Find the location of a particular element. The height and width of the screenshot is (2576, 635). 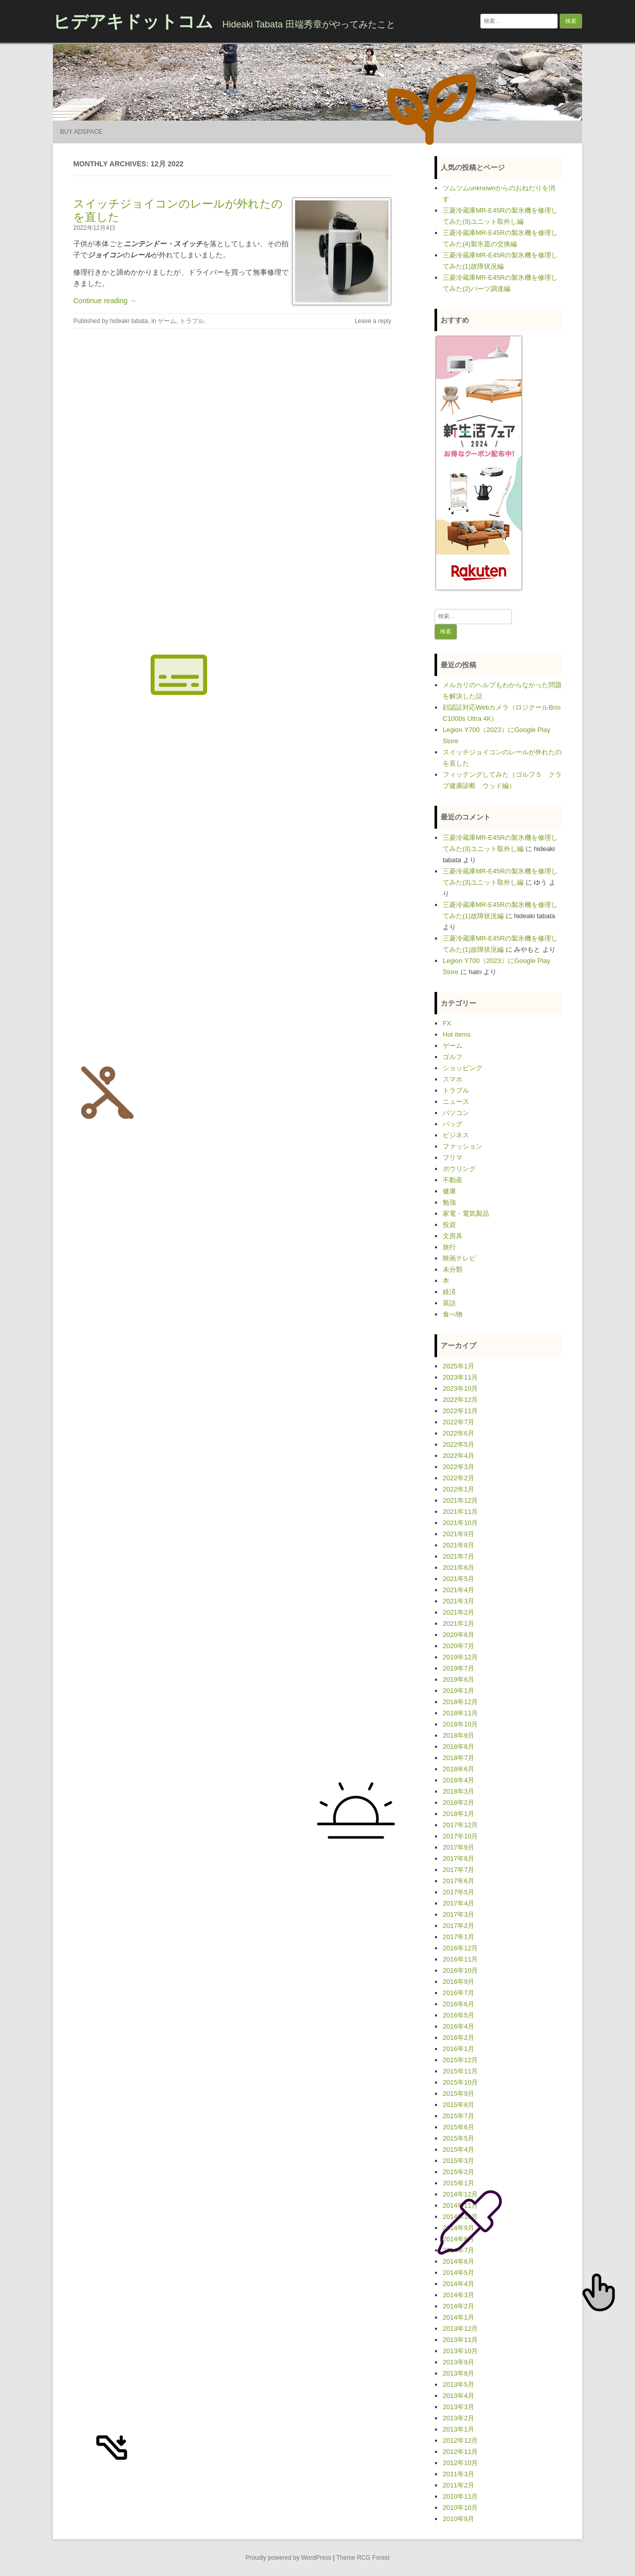

indicates escalator going down is located at coordinates (111, 2447).